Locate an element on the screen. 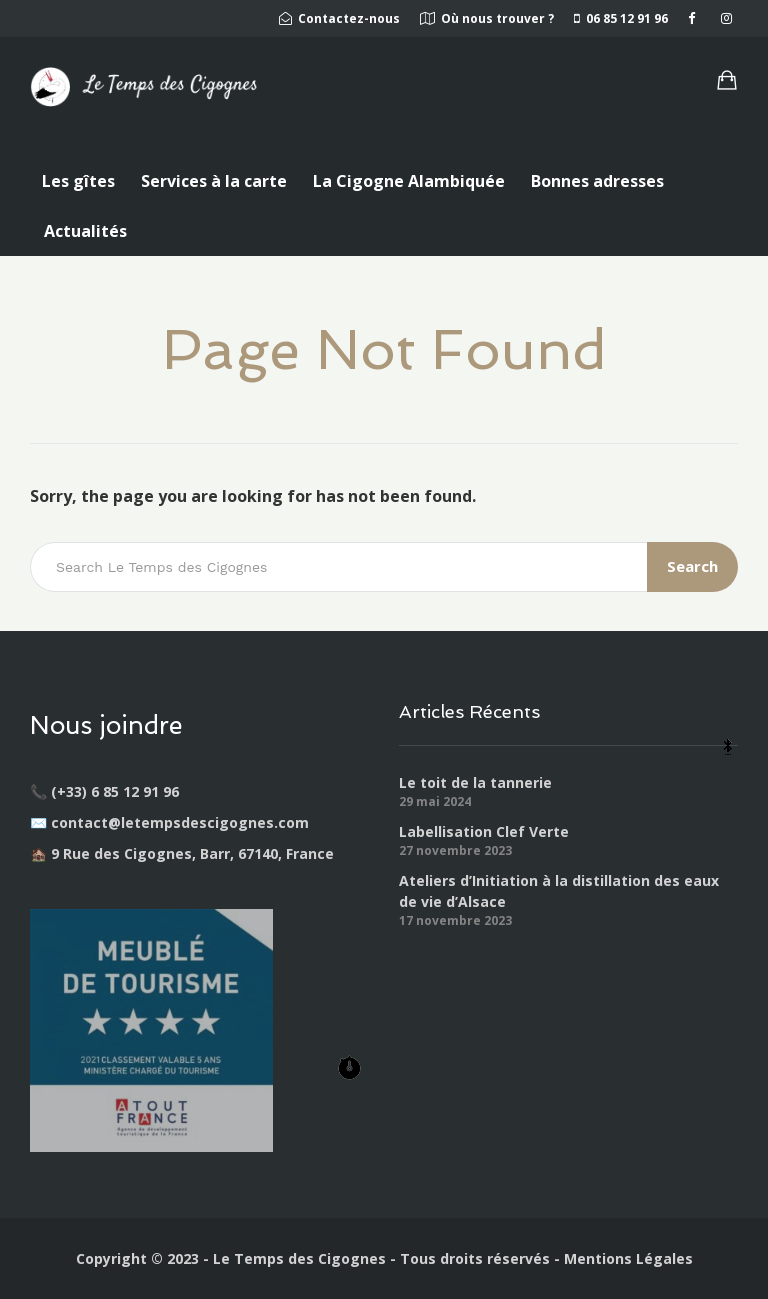  start or stop a timer is located at coordinates (349, 1067).